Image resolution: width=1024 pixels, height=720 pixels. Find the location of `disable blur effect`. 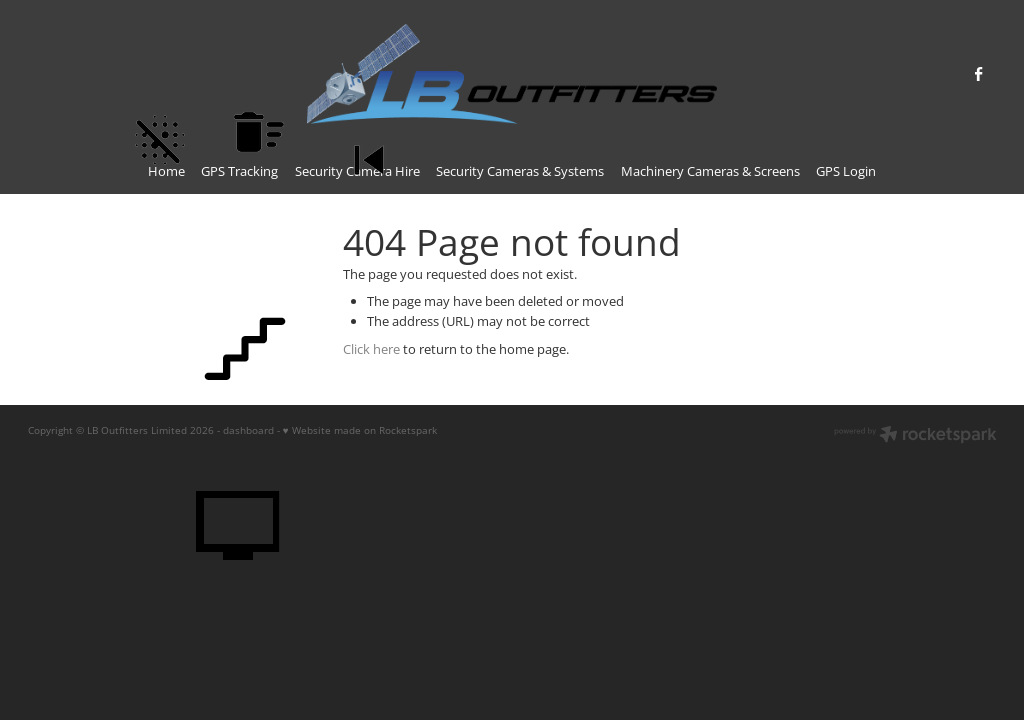

disable blur effect is located at coordinates (160, 140).